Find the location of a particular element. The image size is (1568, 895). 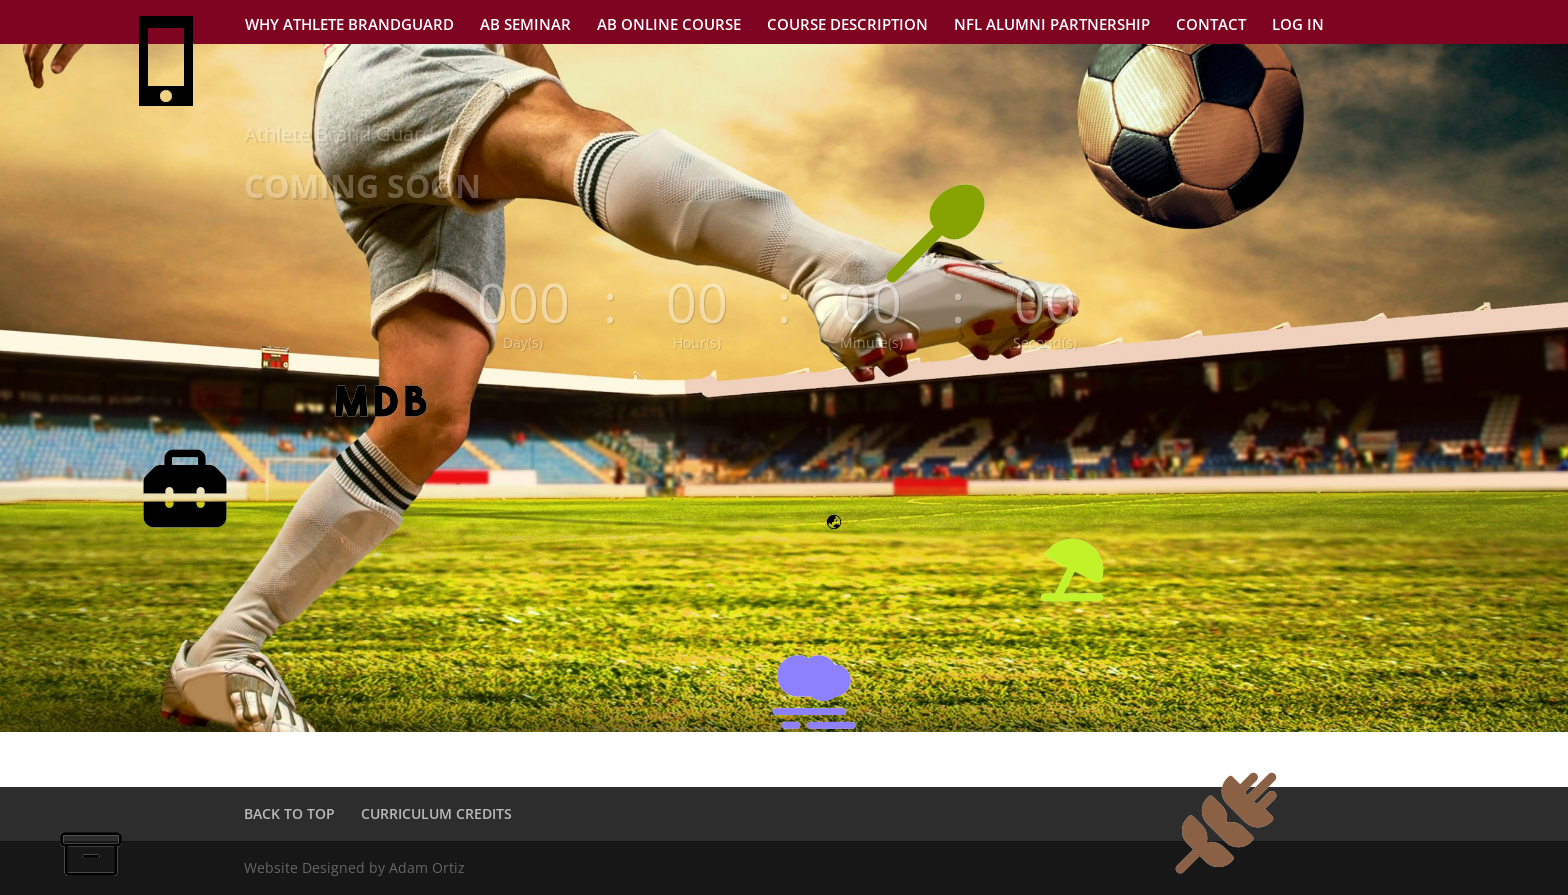

view asia-australia region settings is located at coordinates (834, 522).